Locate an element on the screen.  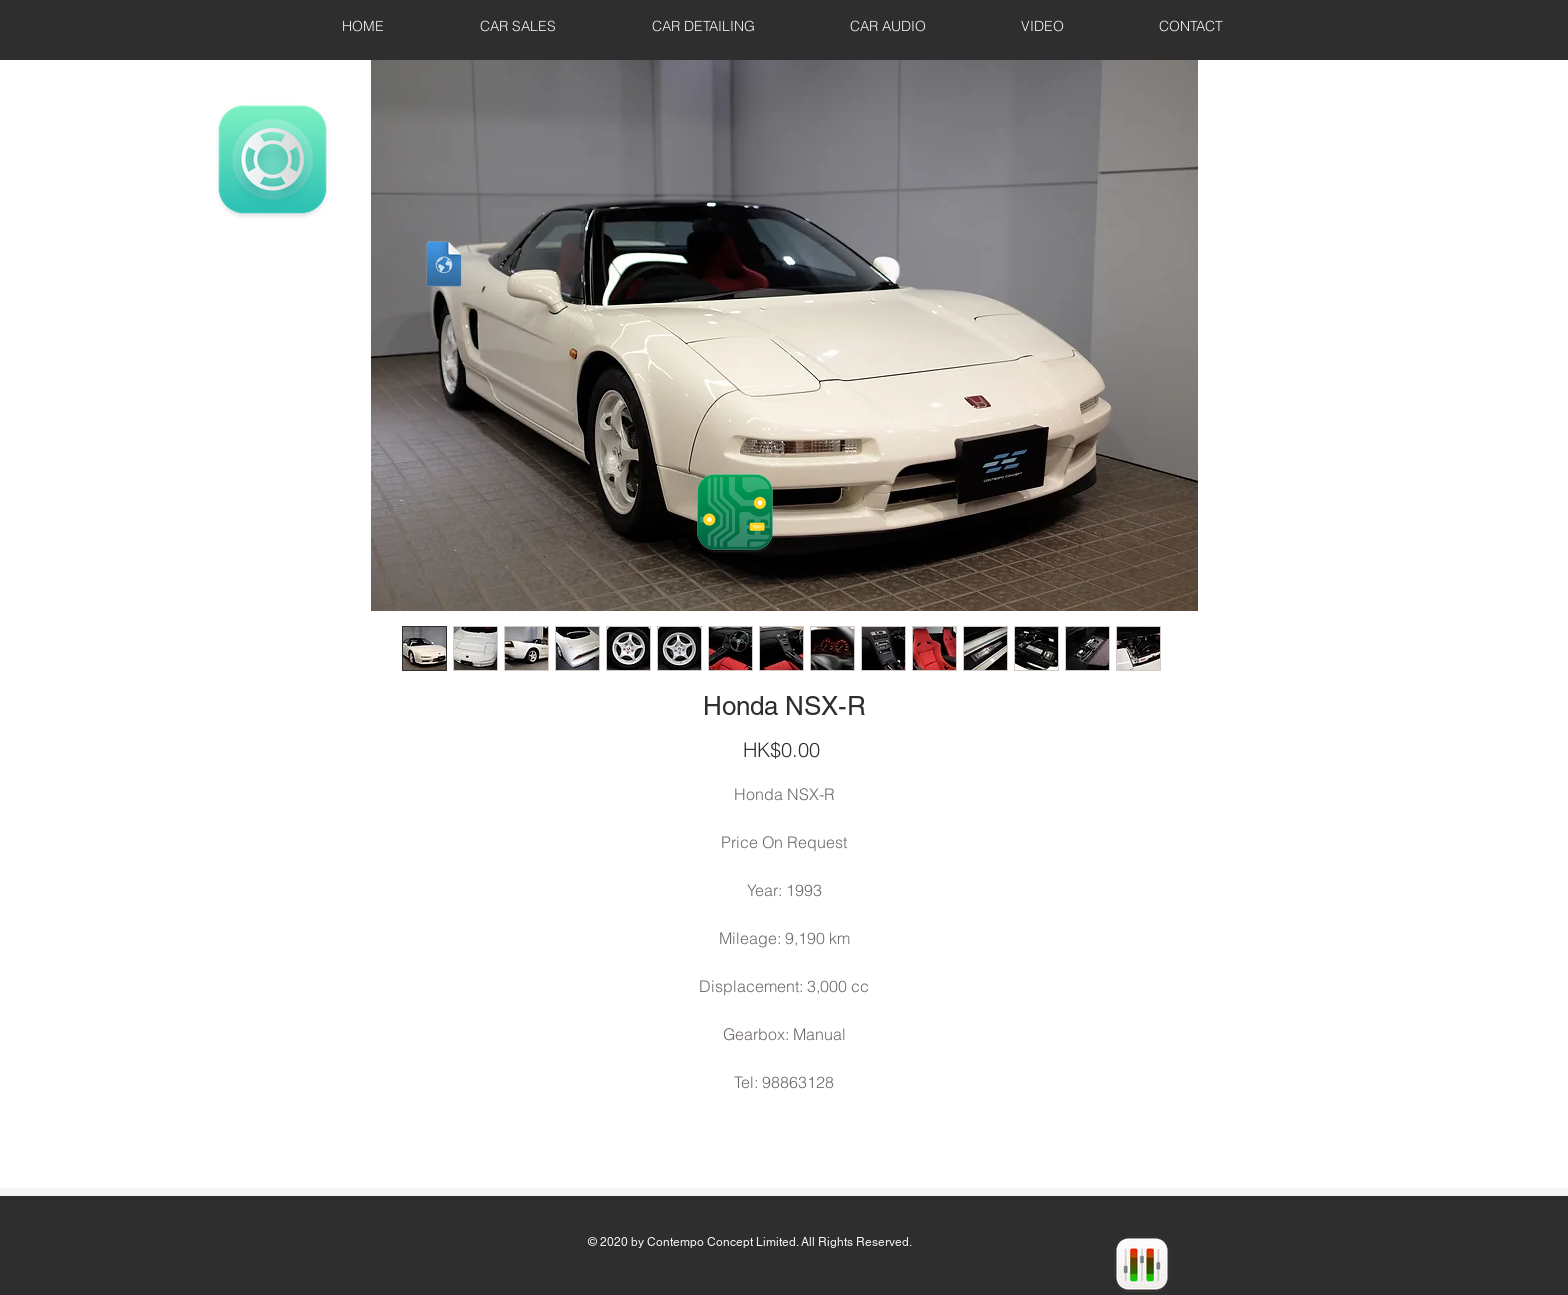
open the help center is located at coordinates (272, 159).